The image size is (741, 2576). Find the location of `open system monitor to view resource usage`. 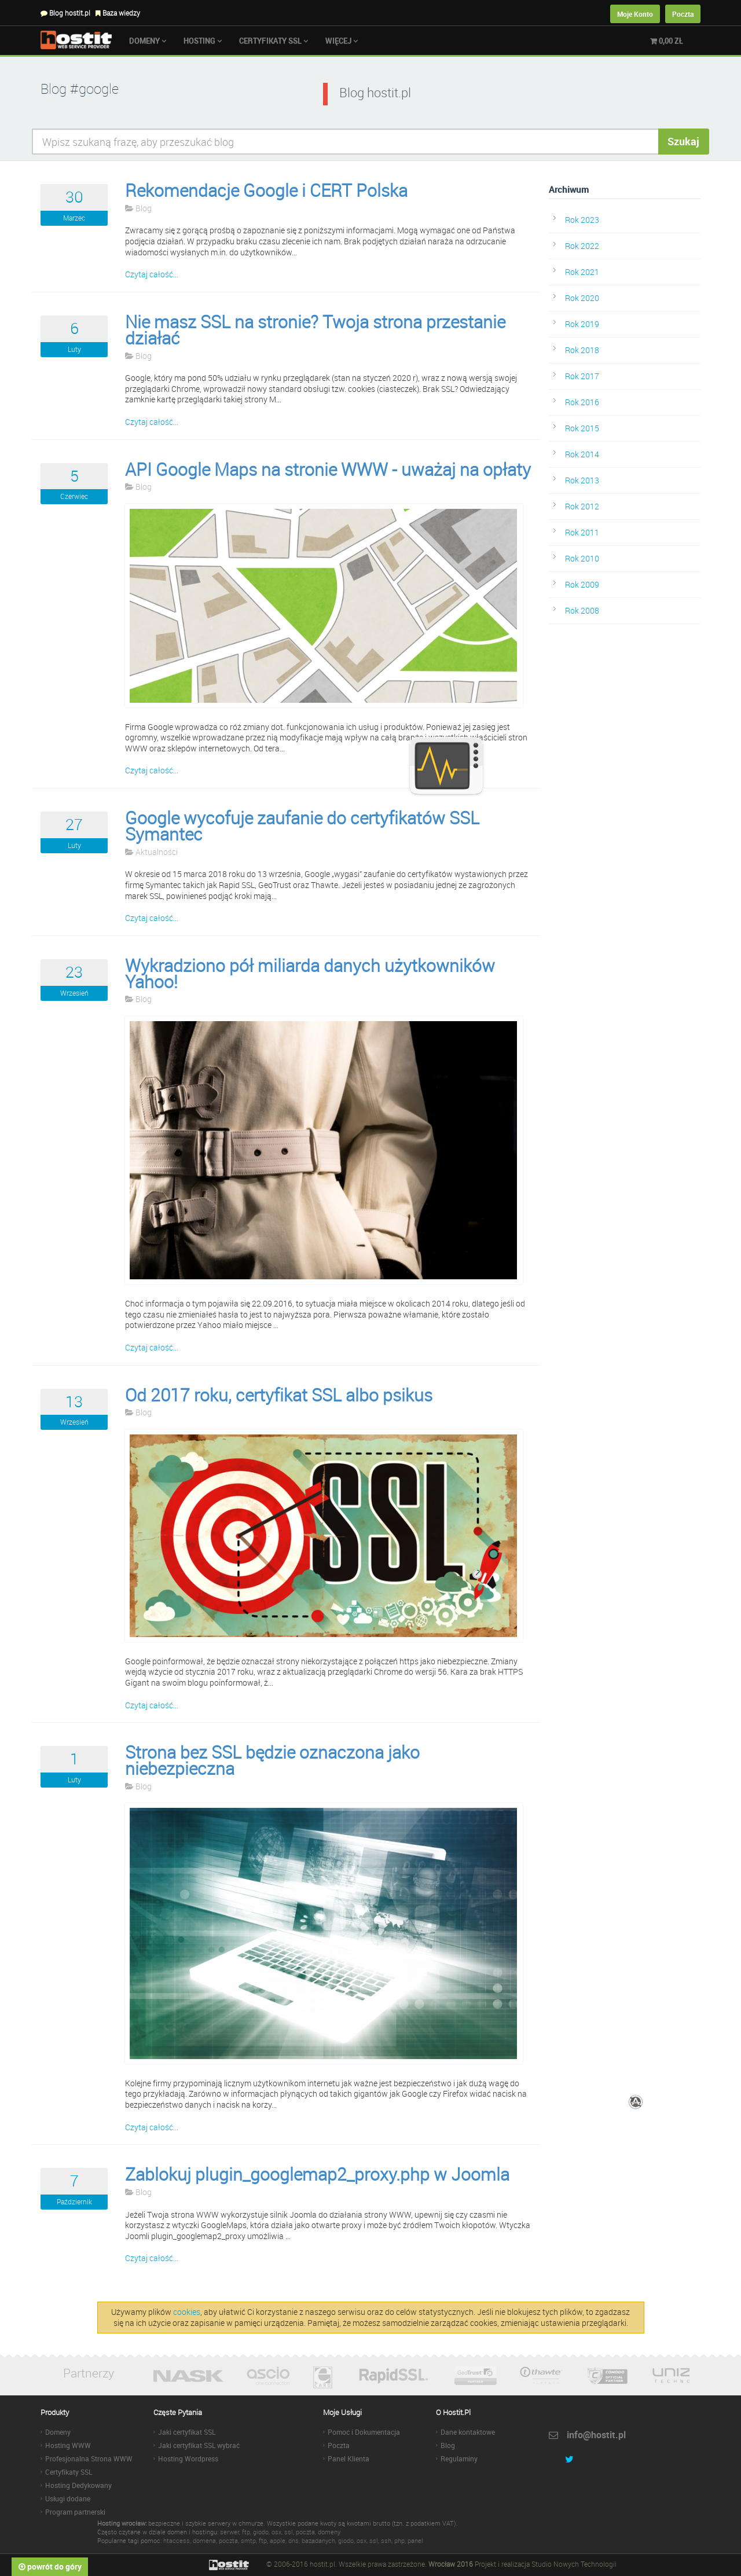

open system monitor to view resource usage is located at coordinates (446, 766).